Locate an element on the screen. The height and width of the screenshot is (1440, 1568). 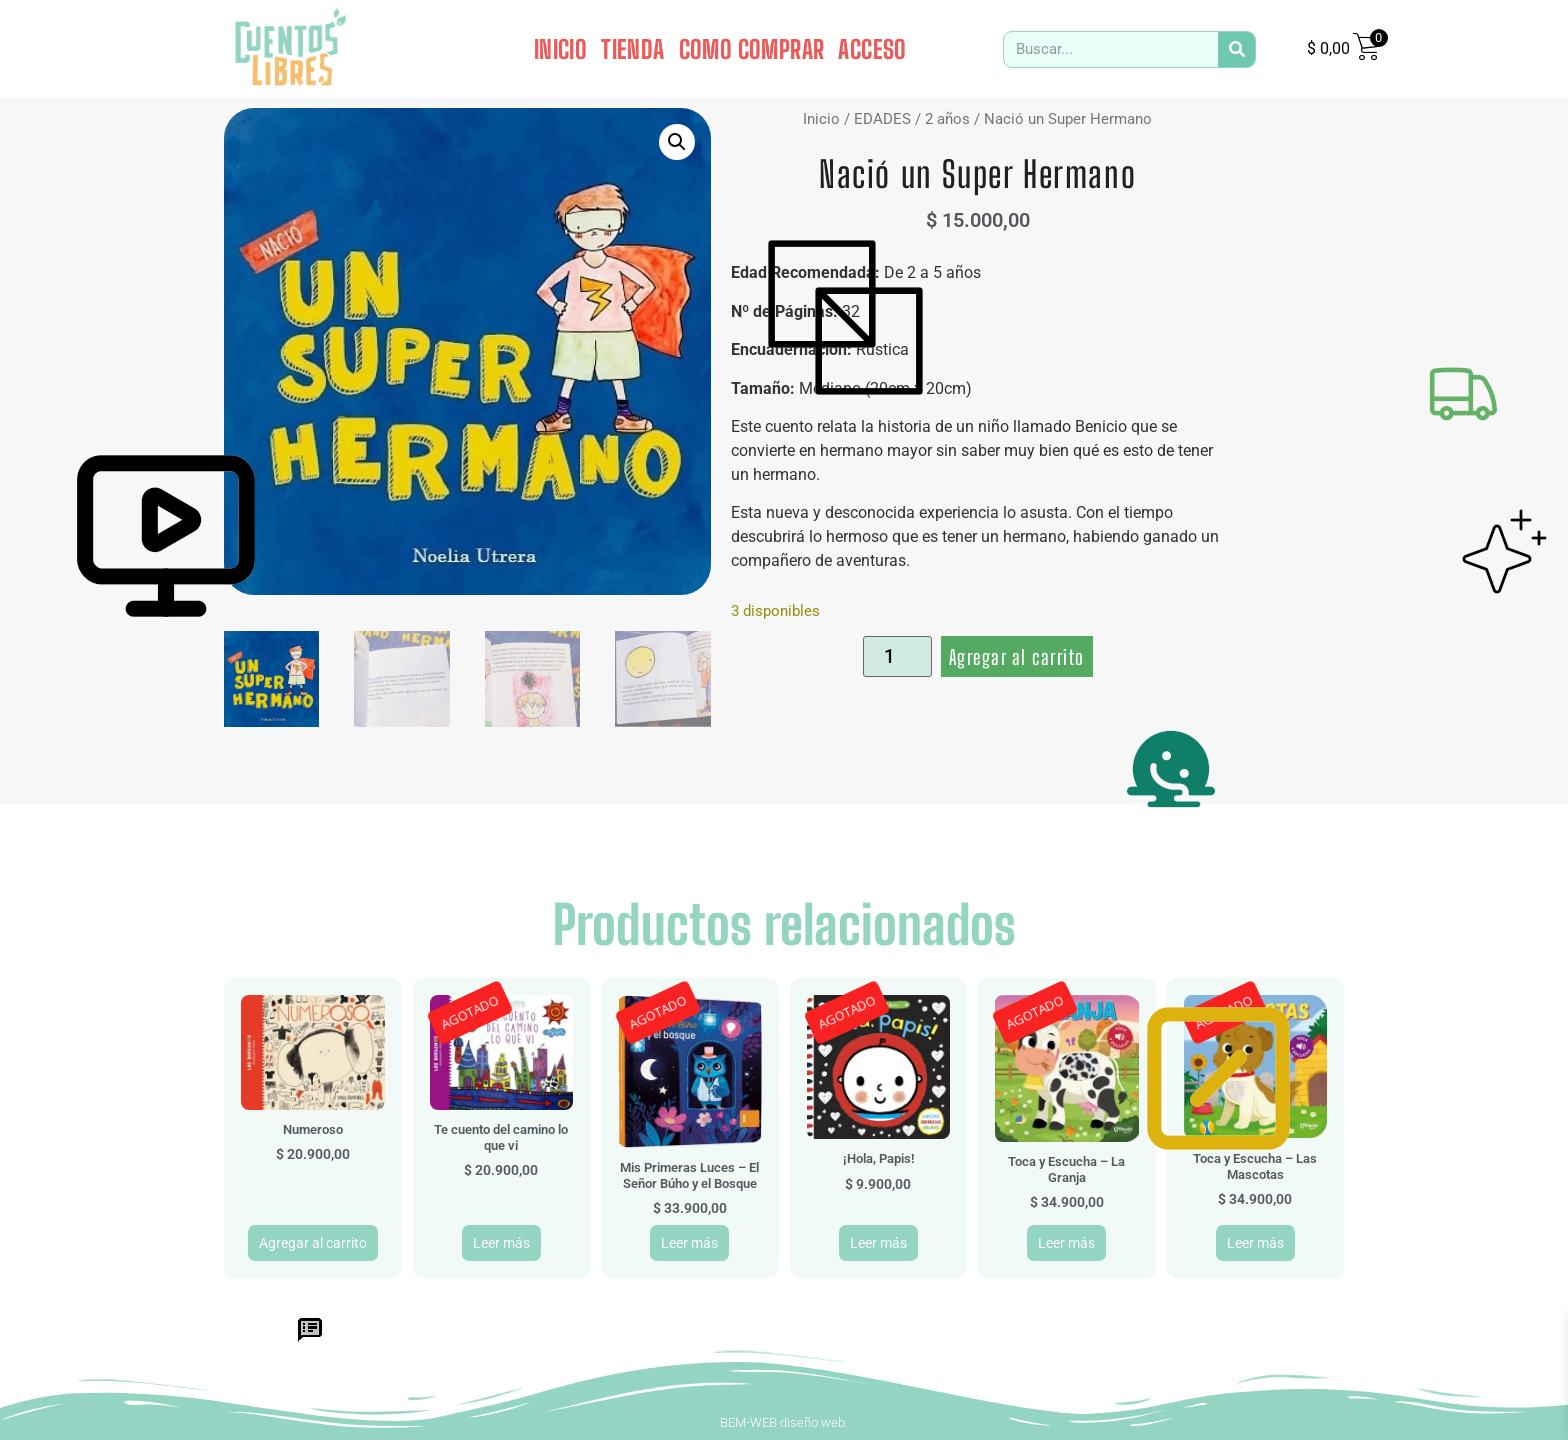
play video on display is located at coordinates (166, 536).